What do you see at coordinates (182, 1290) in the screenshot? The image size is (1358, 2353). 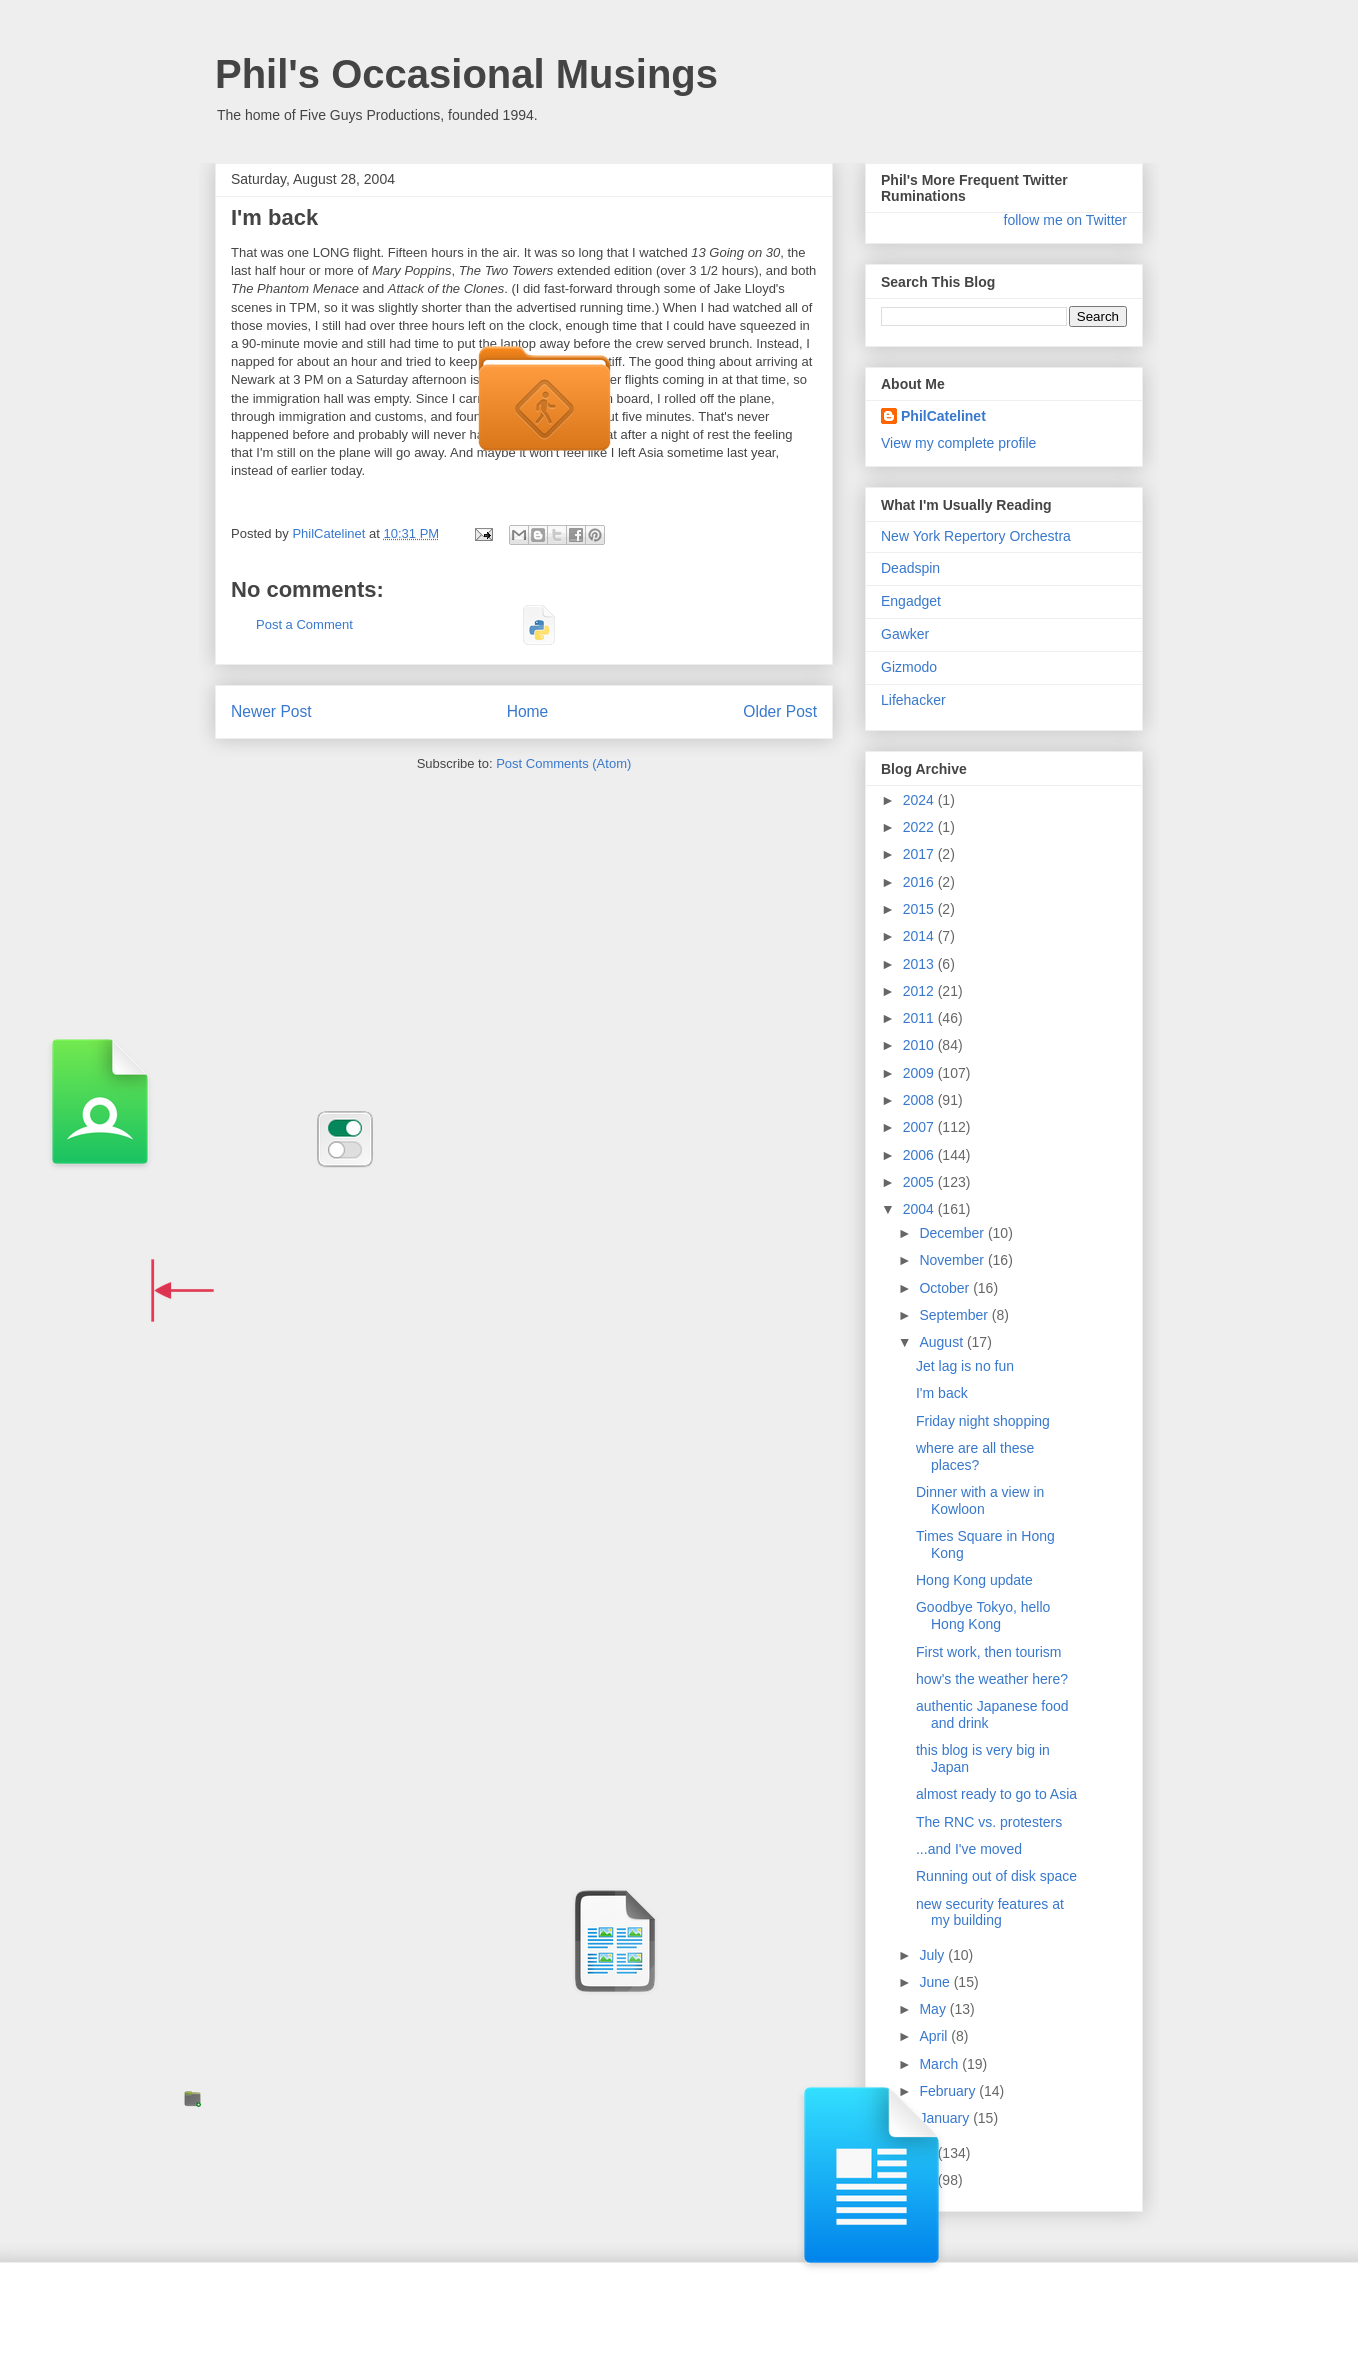 I see `go to the first item in a list or sequence` at bounding box center [182, 1290].